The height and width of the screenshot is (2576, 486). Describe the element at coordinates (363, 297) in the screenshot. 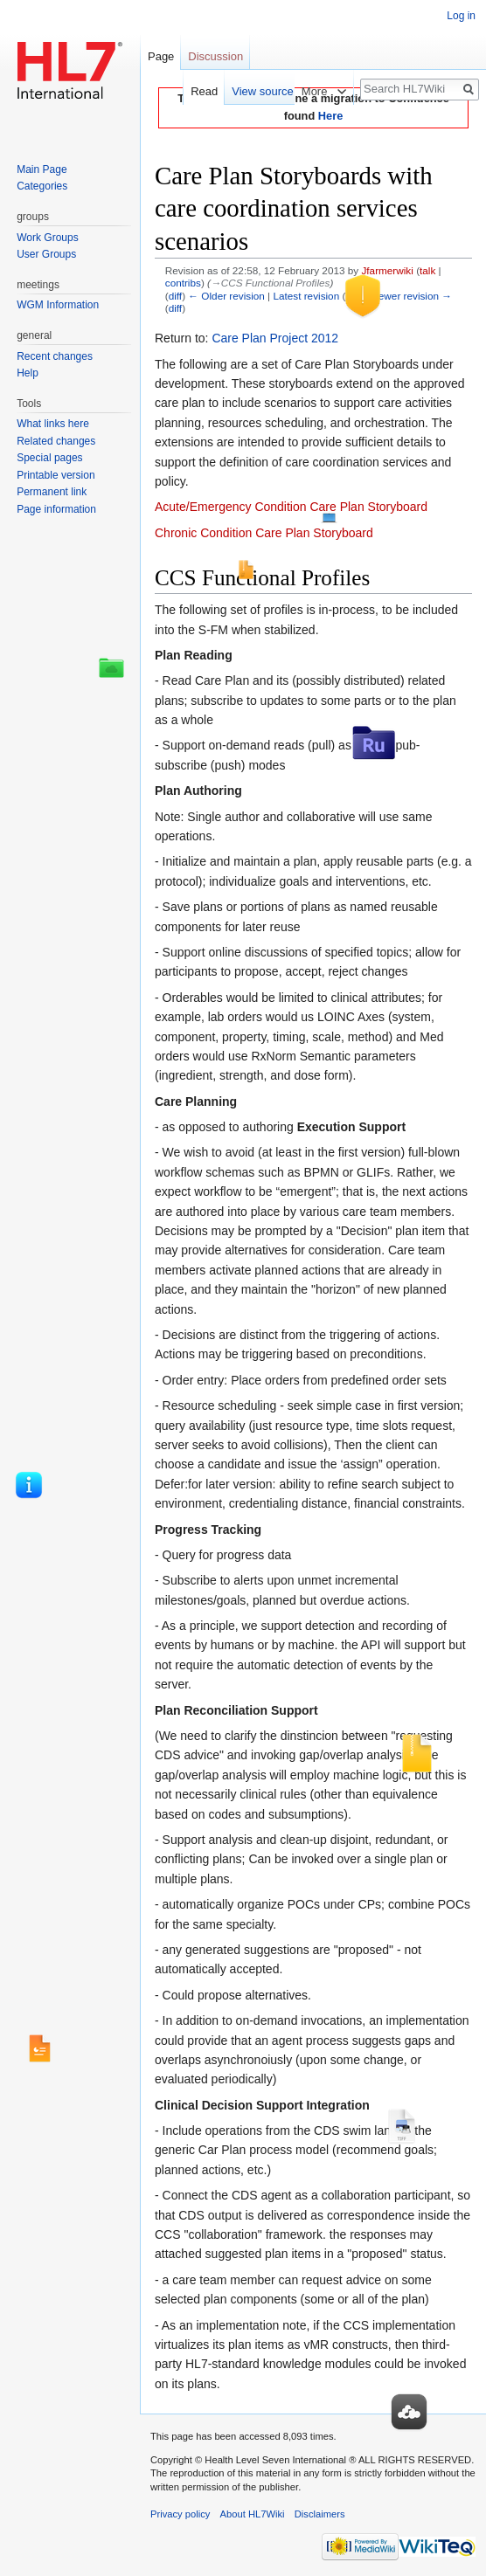

I see `indicates medium security level or partial protection` at that location.